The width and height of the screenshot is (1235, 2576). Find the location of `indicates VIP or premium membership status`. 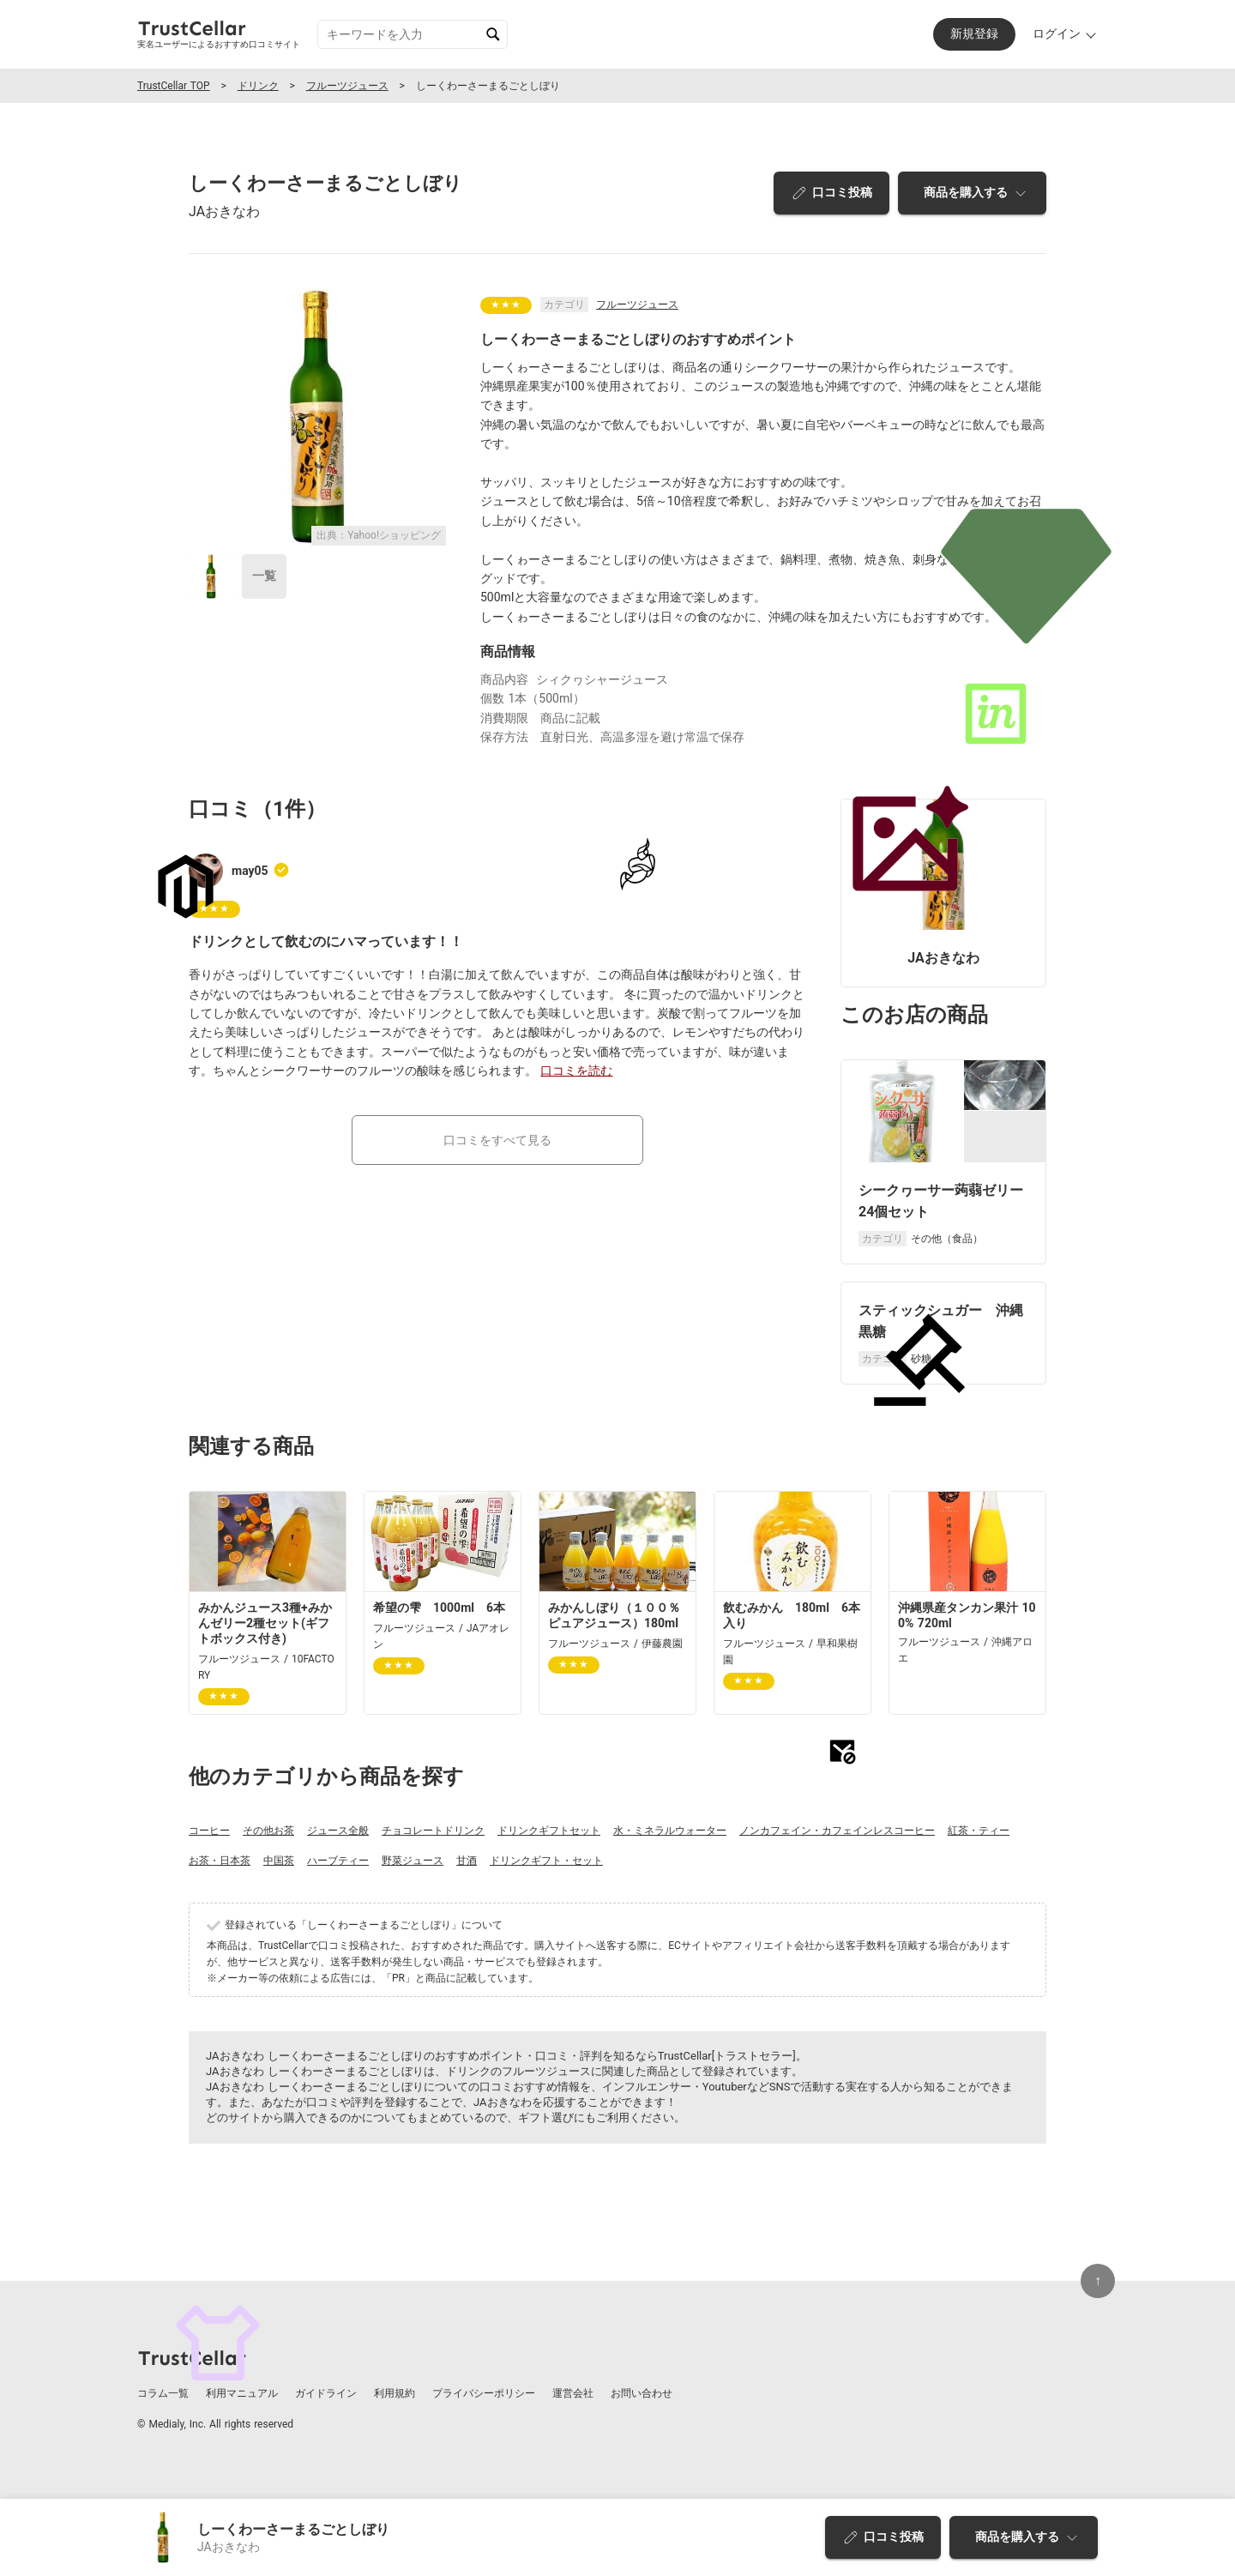

indicates VIP or premium membership status is located at coordinates (1026, 573).